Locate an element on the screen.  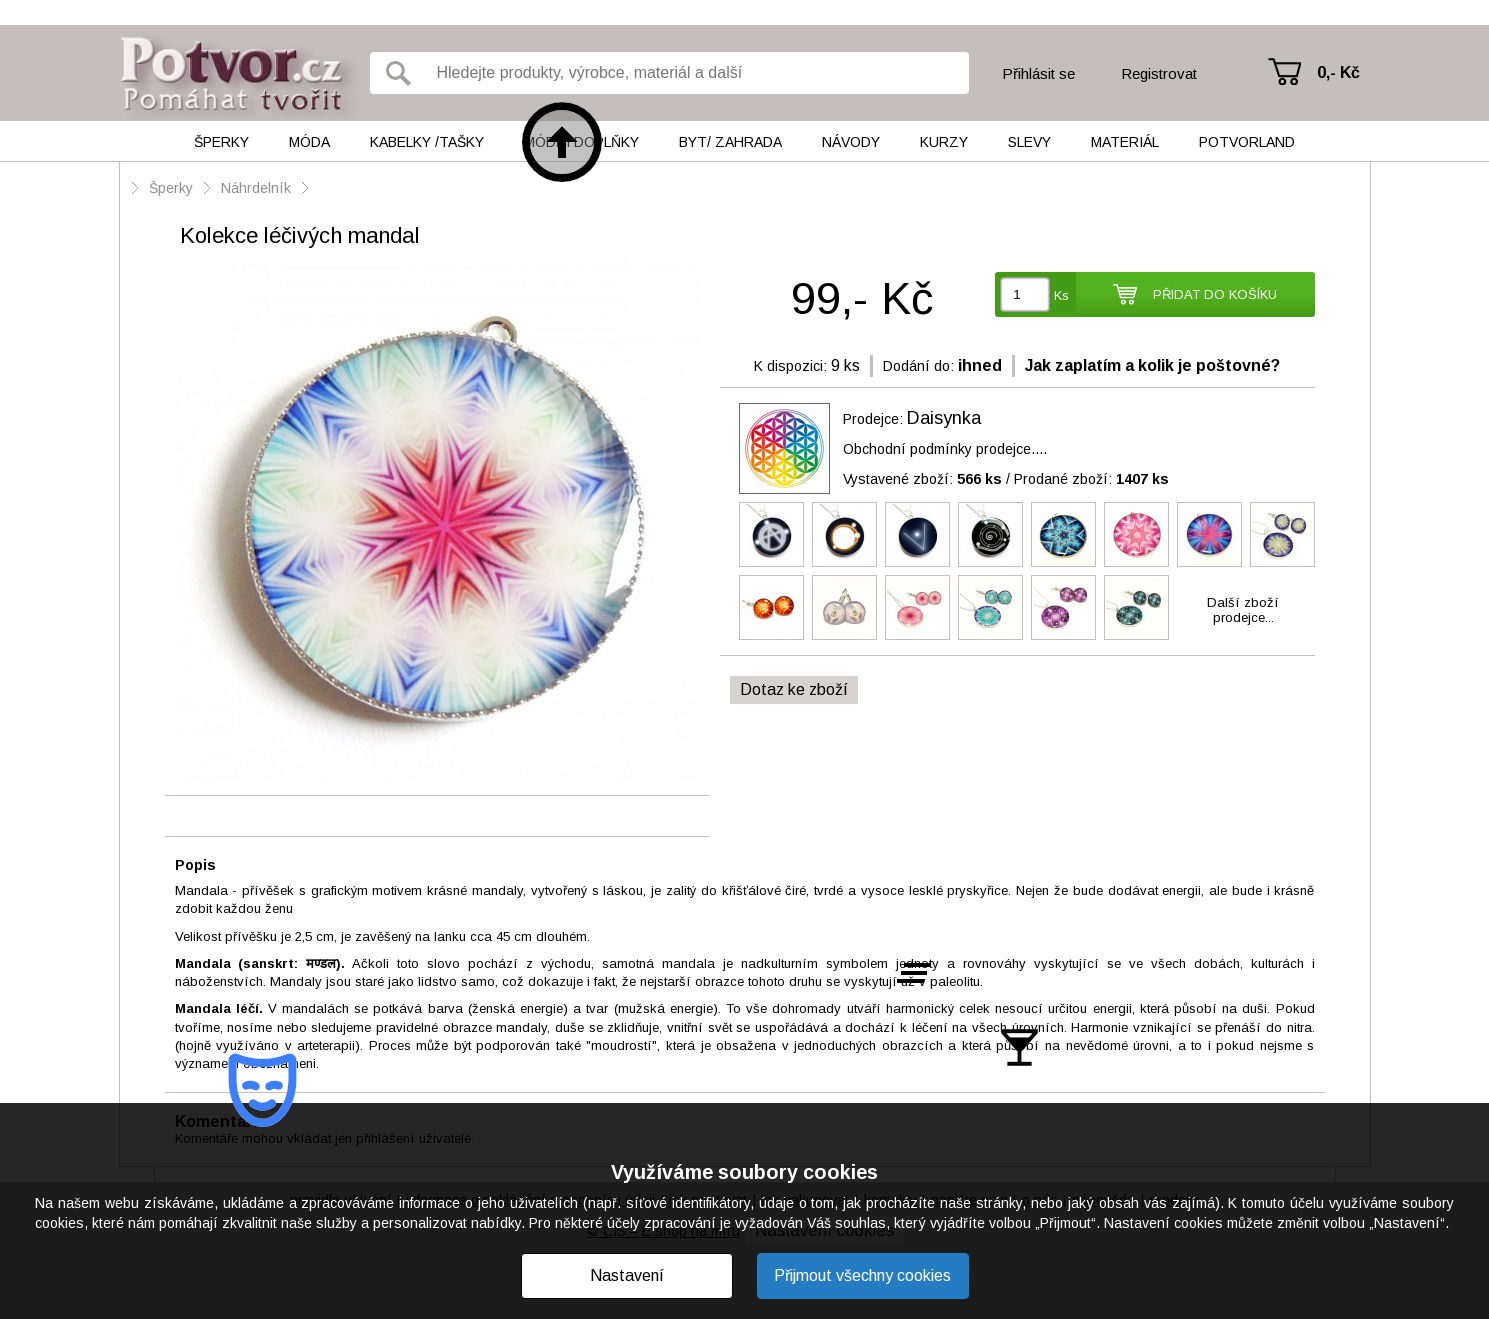
clear all notifications or messages is located at coordinates (914, 973).